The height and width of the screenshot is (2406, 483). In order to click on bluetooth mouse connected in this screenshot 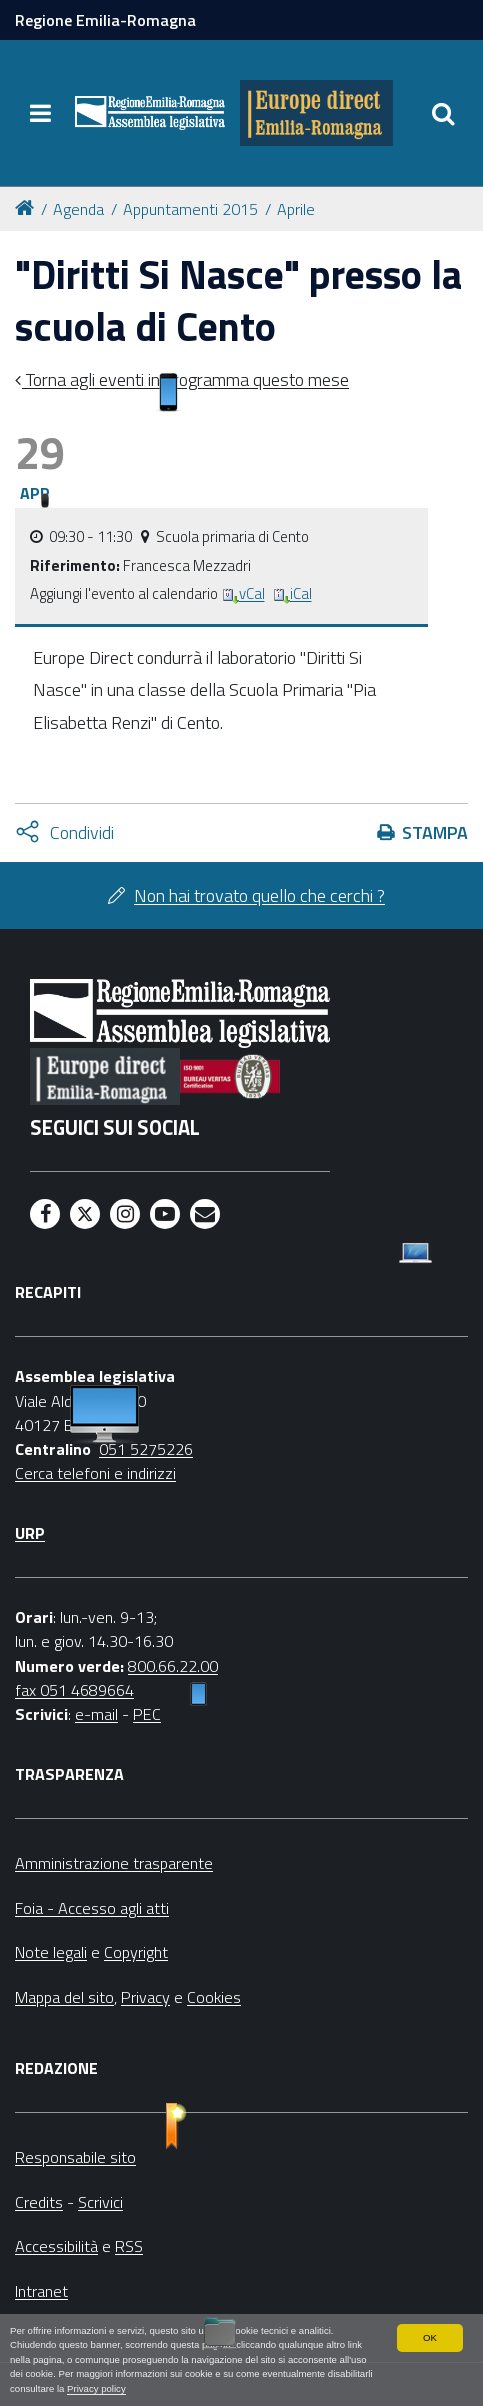, I will do `click(45, 501)`.